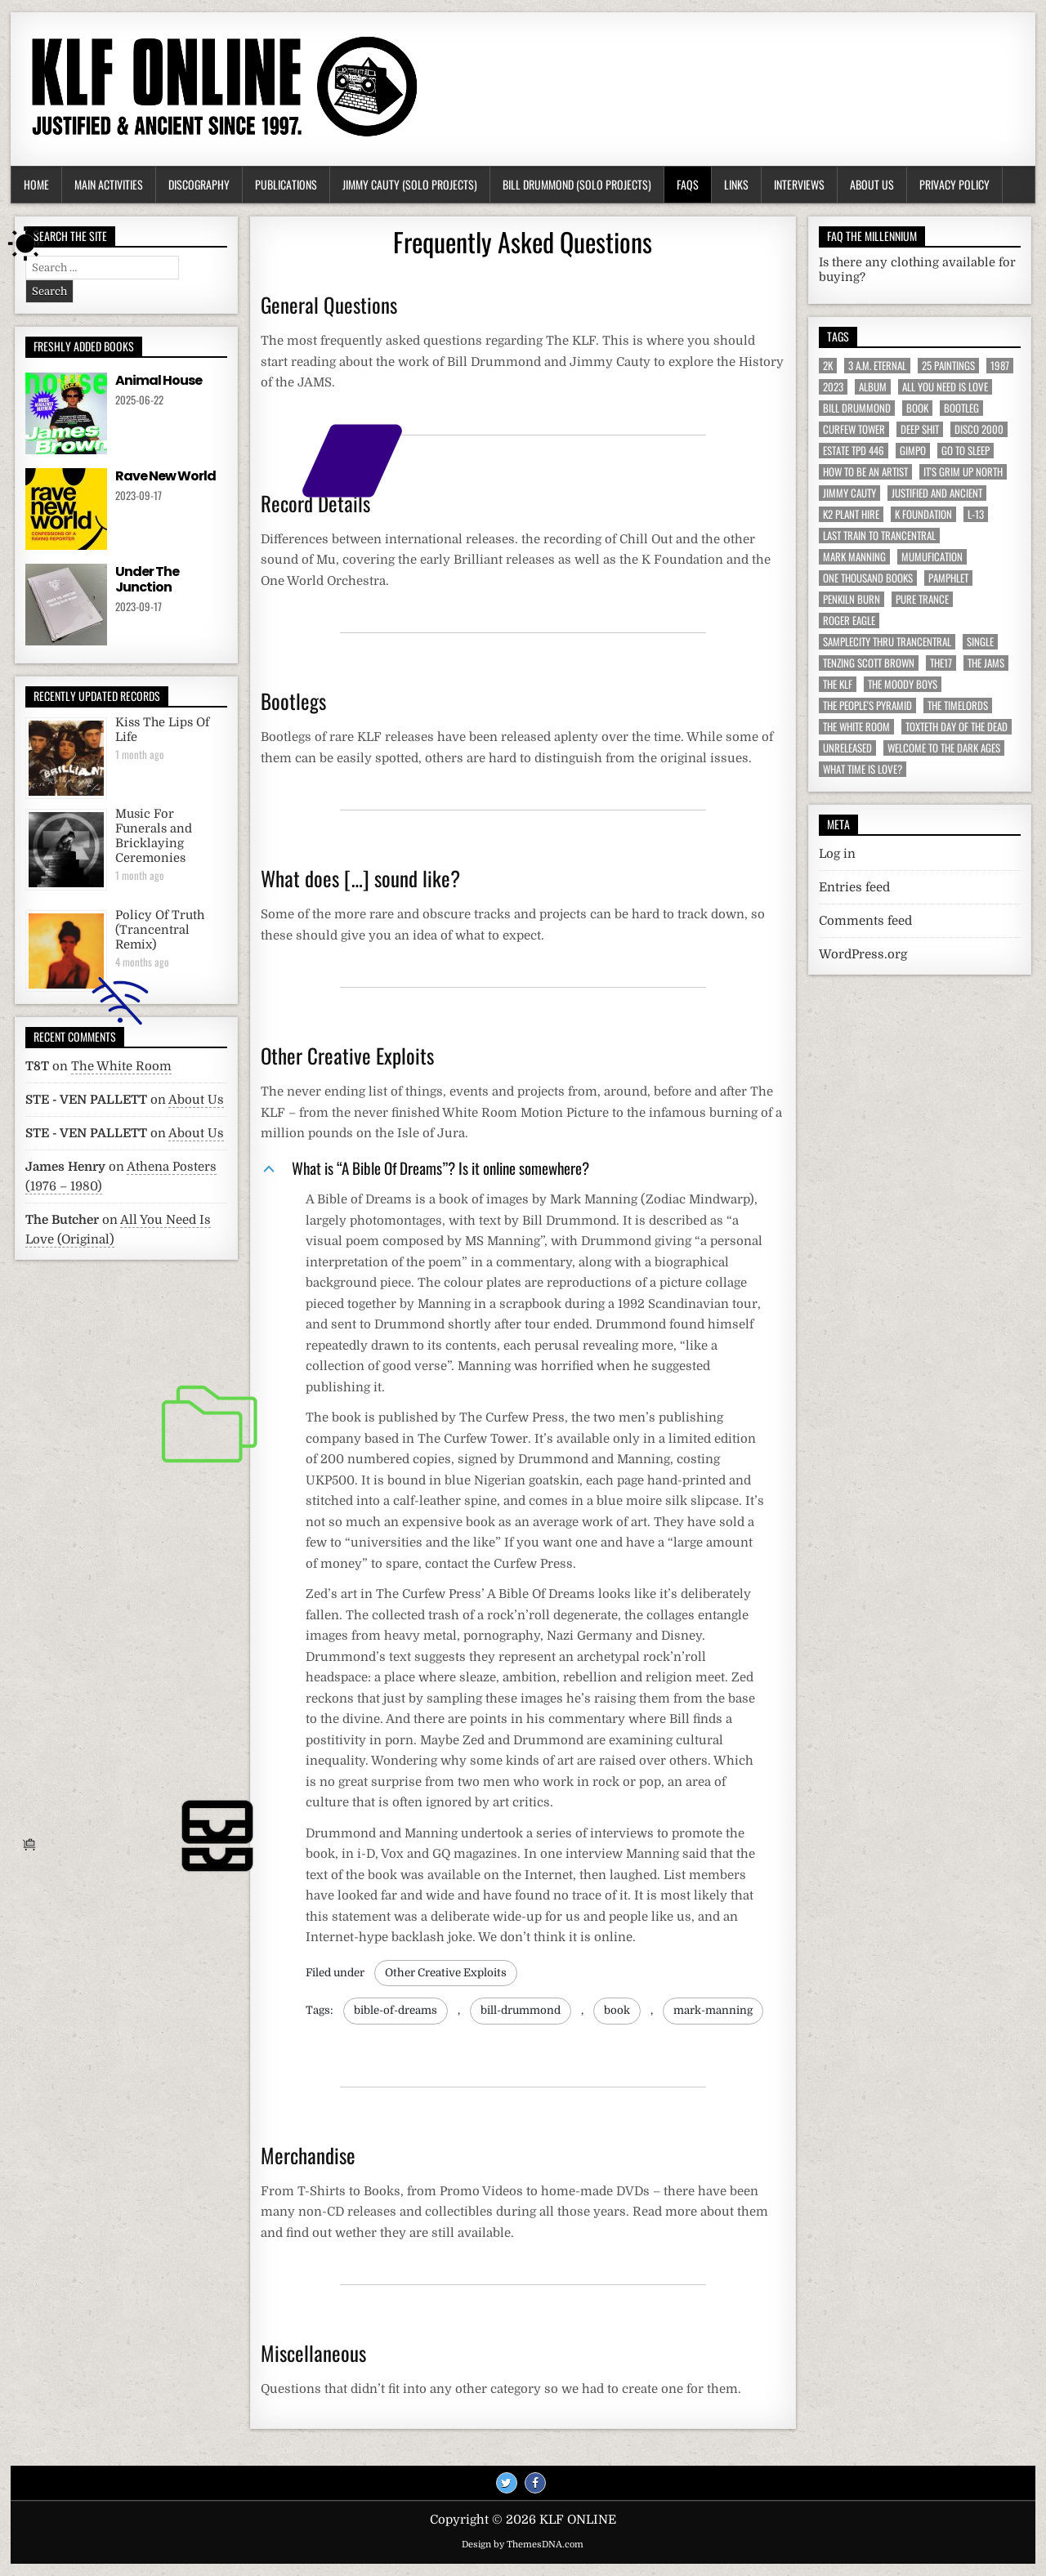 Image resolution: width=1046 pixels, height=2576 pixels. What do you see at coordinates (217, 1836) in the screenshot?
I see `view all inboxes in one place` at bounding box center [217, 1836].